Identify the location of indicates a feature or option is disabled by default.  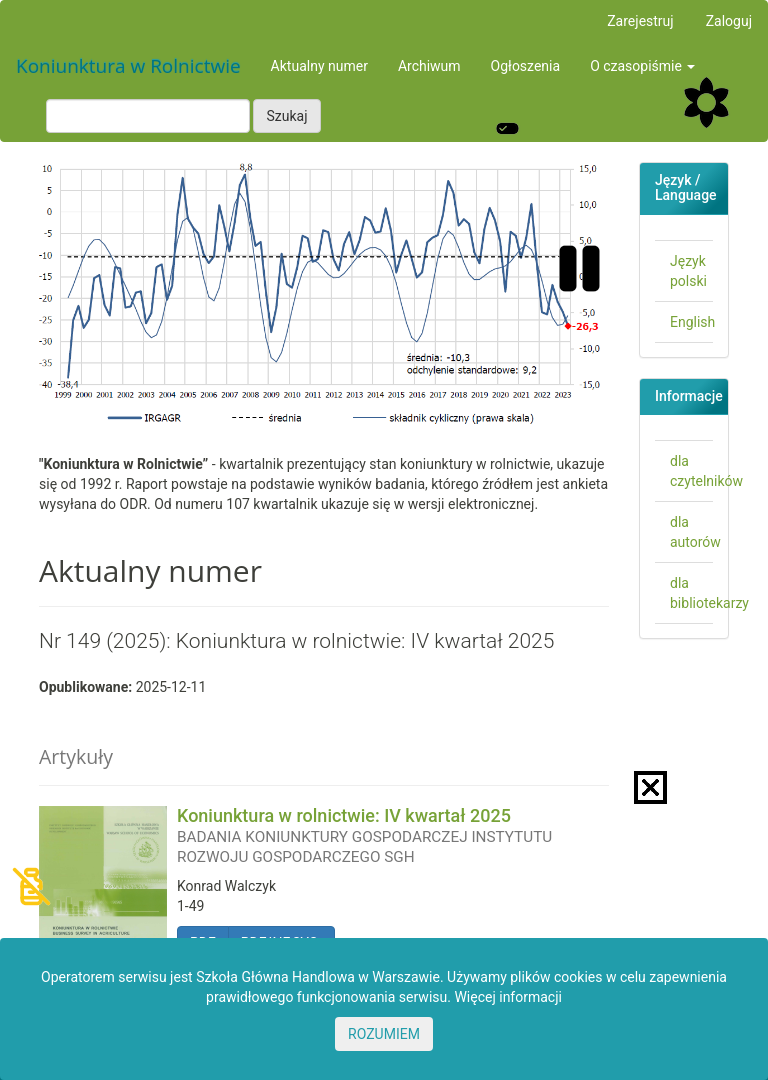
(650, 787).